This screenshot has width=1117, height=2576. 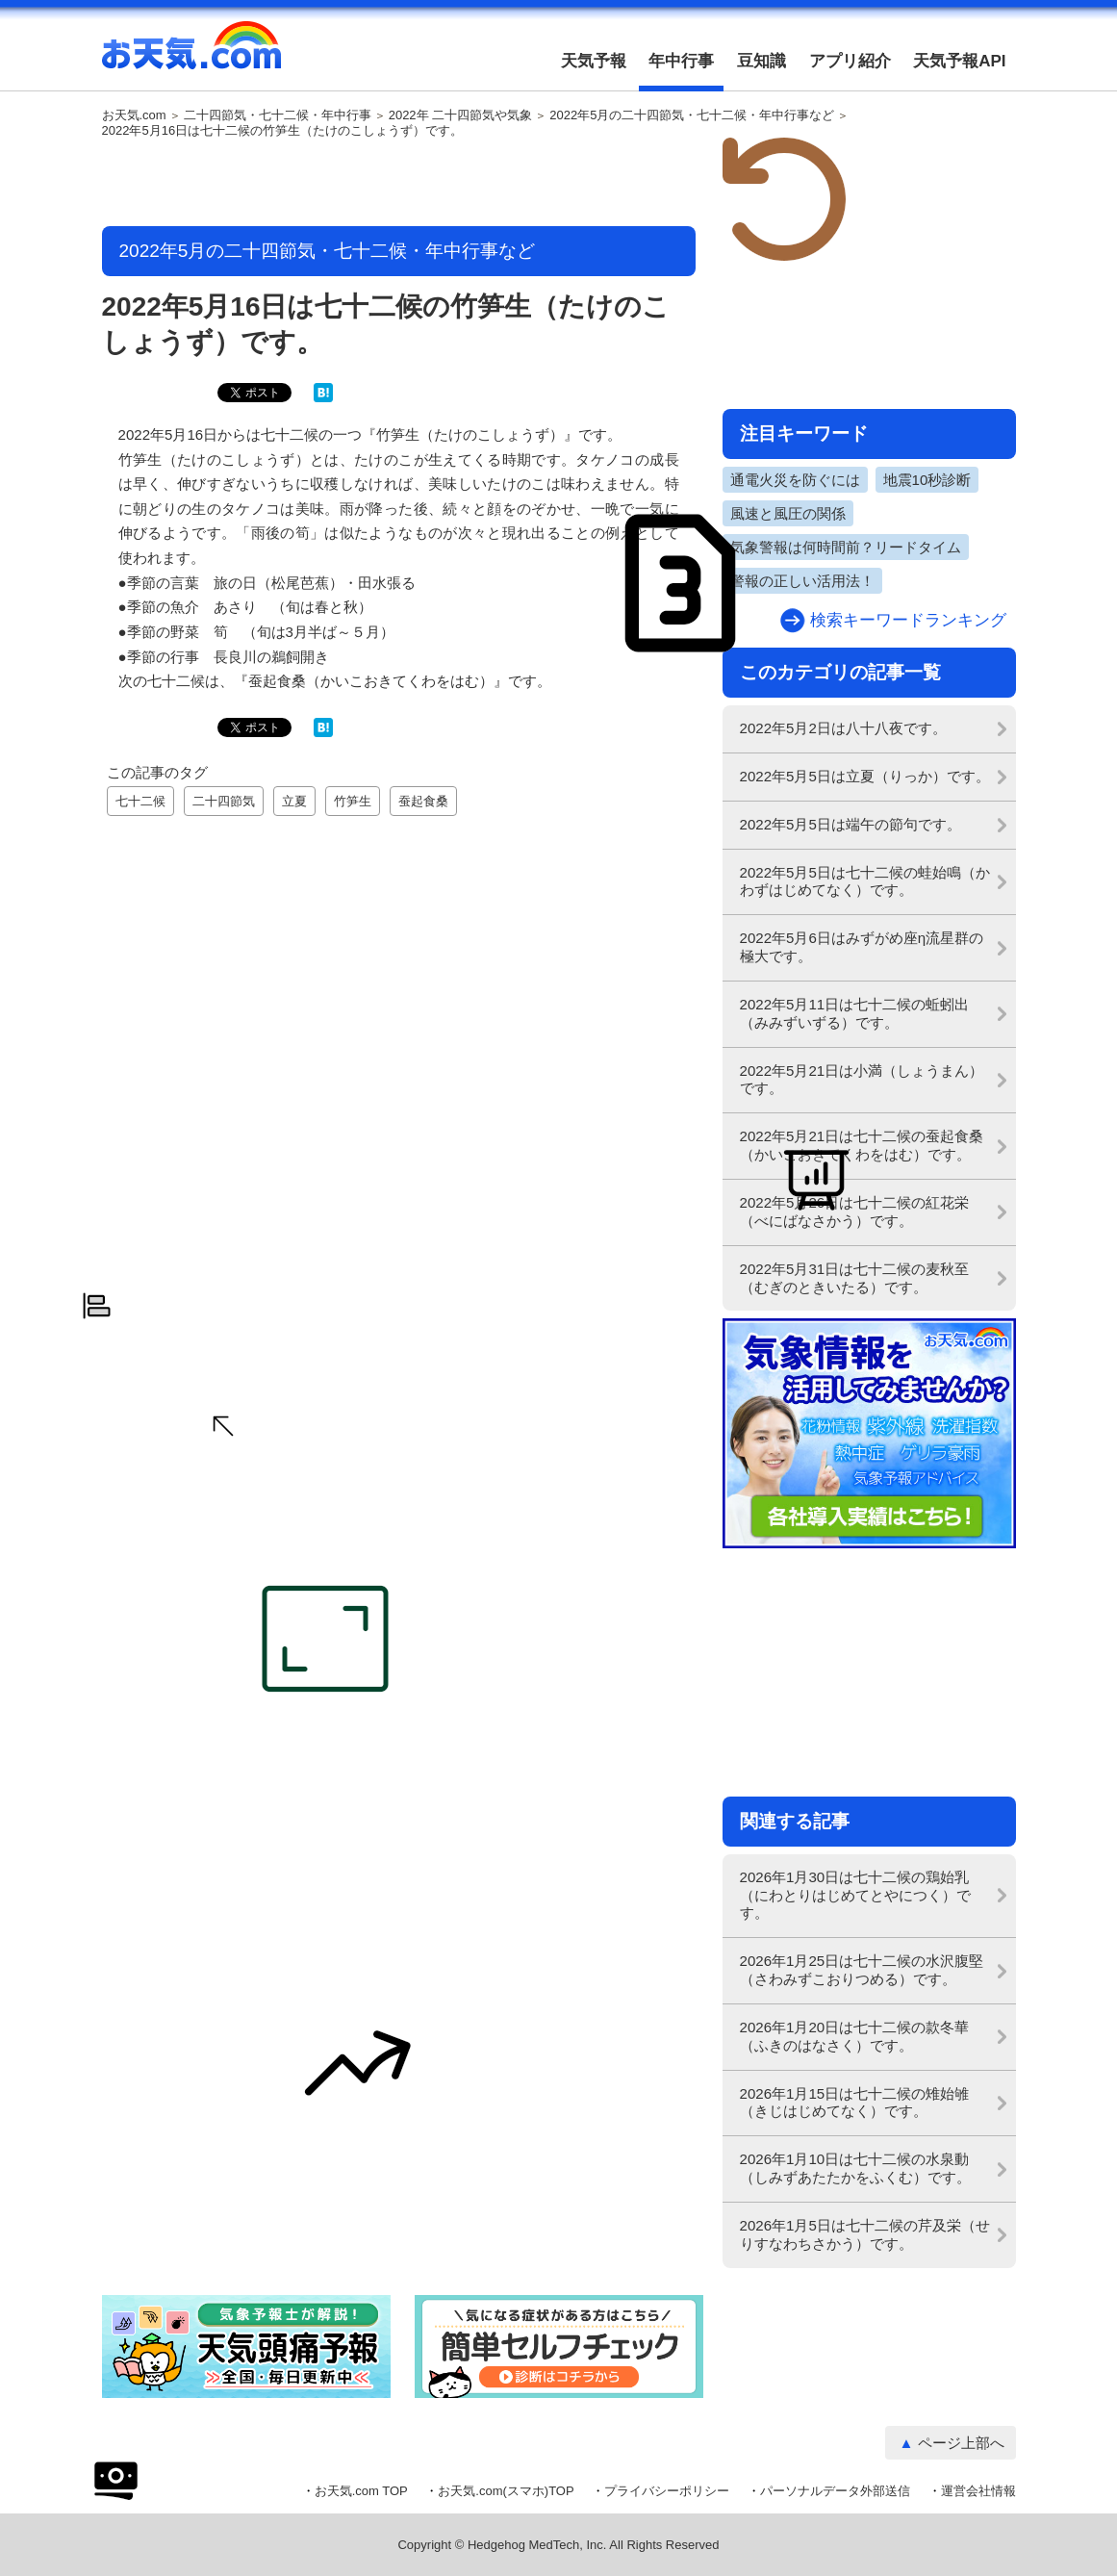 I want to click on view presentation or slideshow, so click(x=816, y=1180).